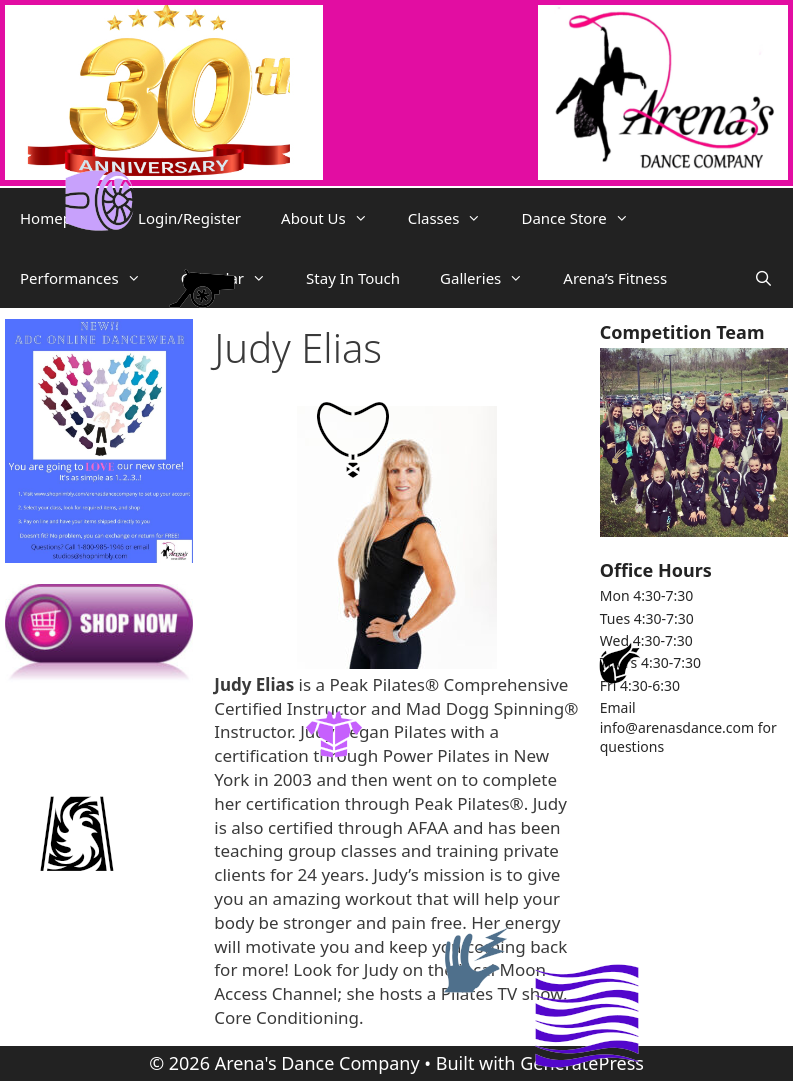 Image resolution: width=793 pixels, height=1081 pixels. Describe the element at coordinates (202, 288) in the screenshot. I see `fire or launch projectile in game` at that location.